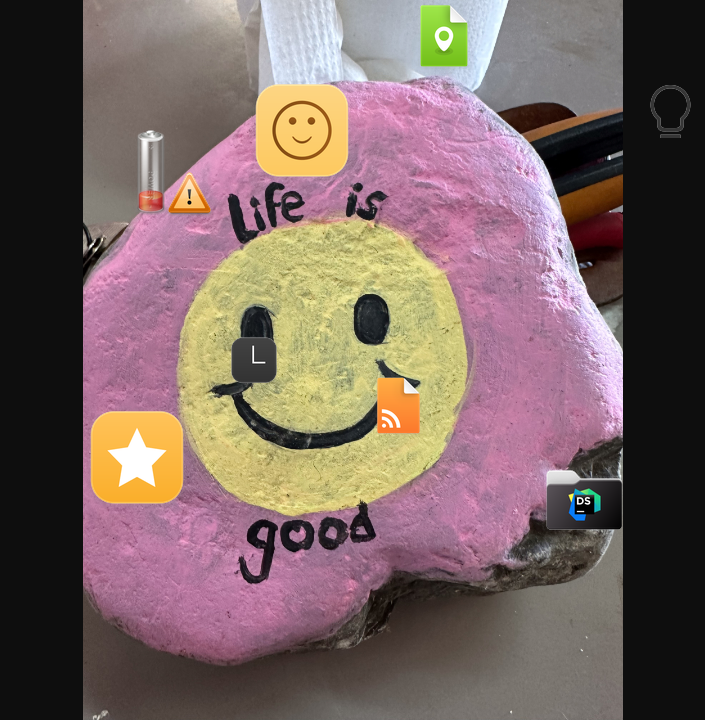 The height and width of the screenshot is (720, 705). Describe the element at coordinates (170, 173) in the screenshot. I see `indicates low battery warning` at that location.